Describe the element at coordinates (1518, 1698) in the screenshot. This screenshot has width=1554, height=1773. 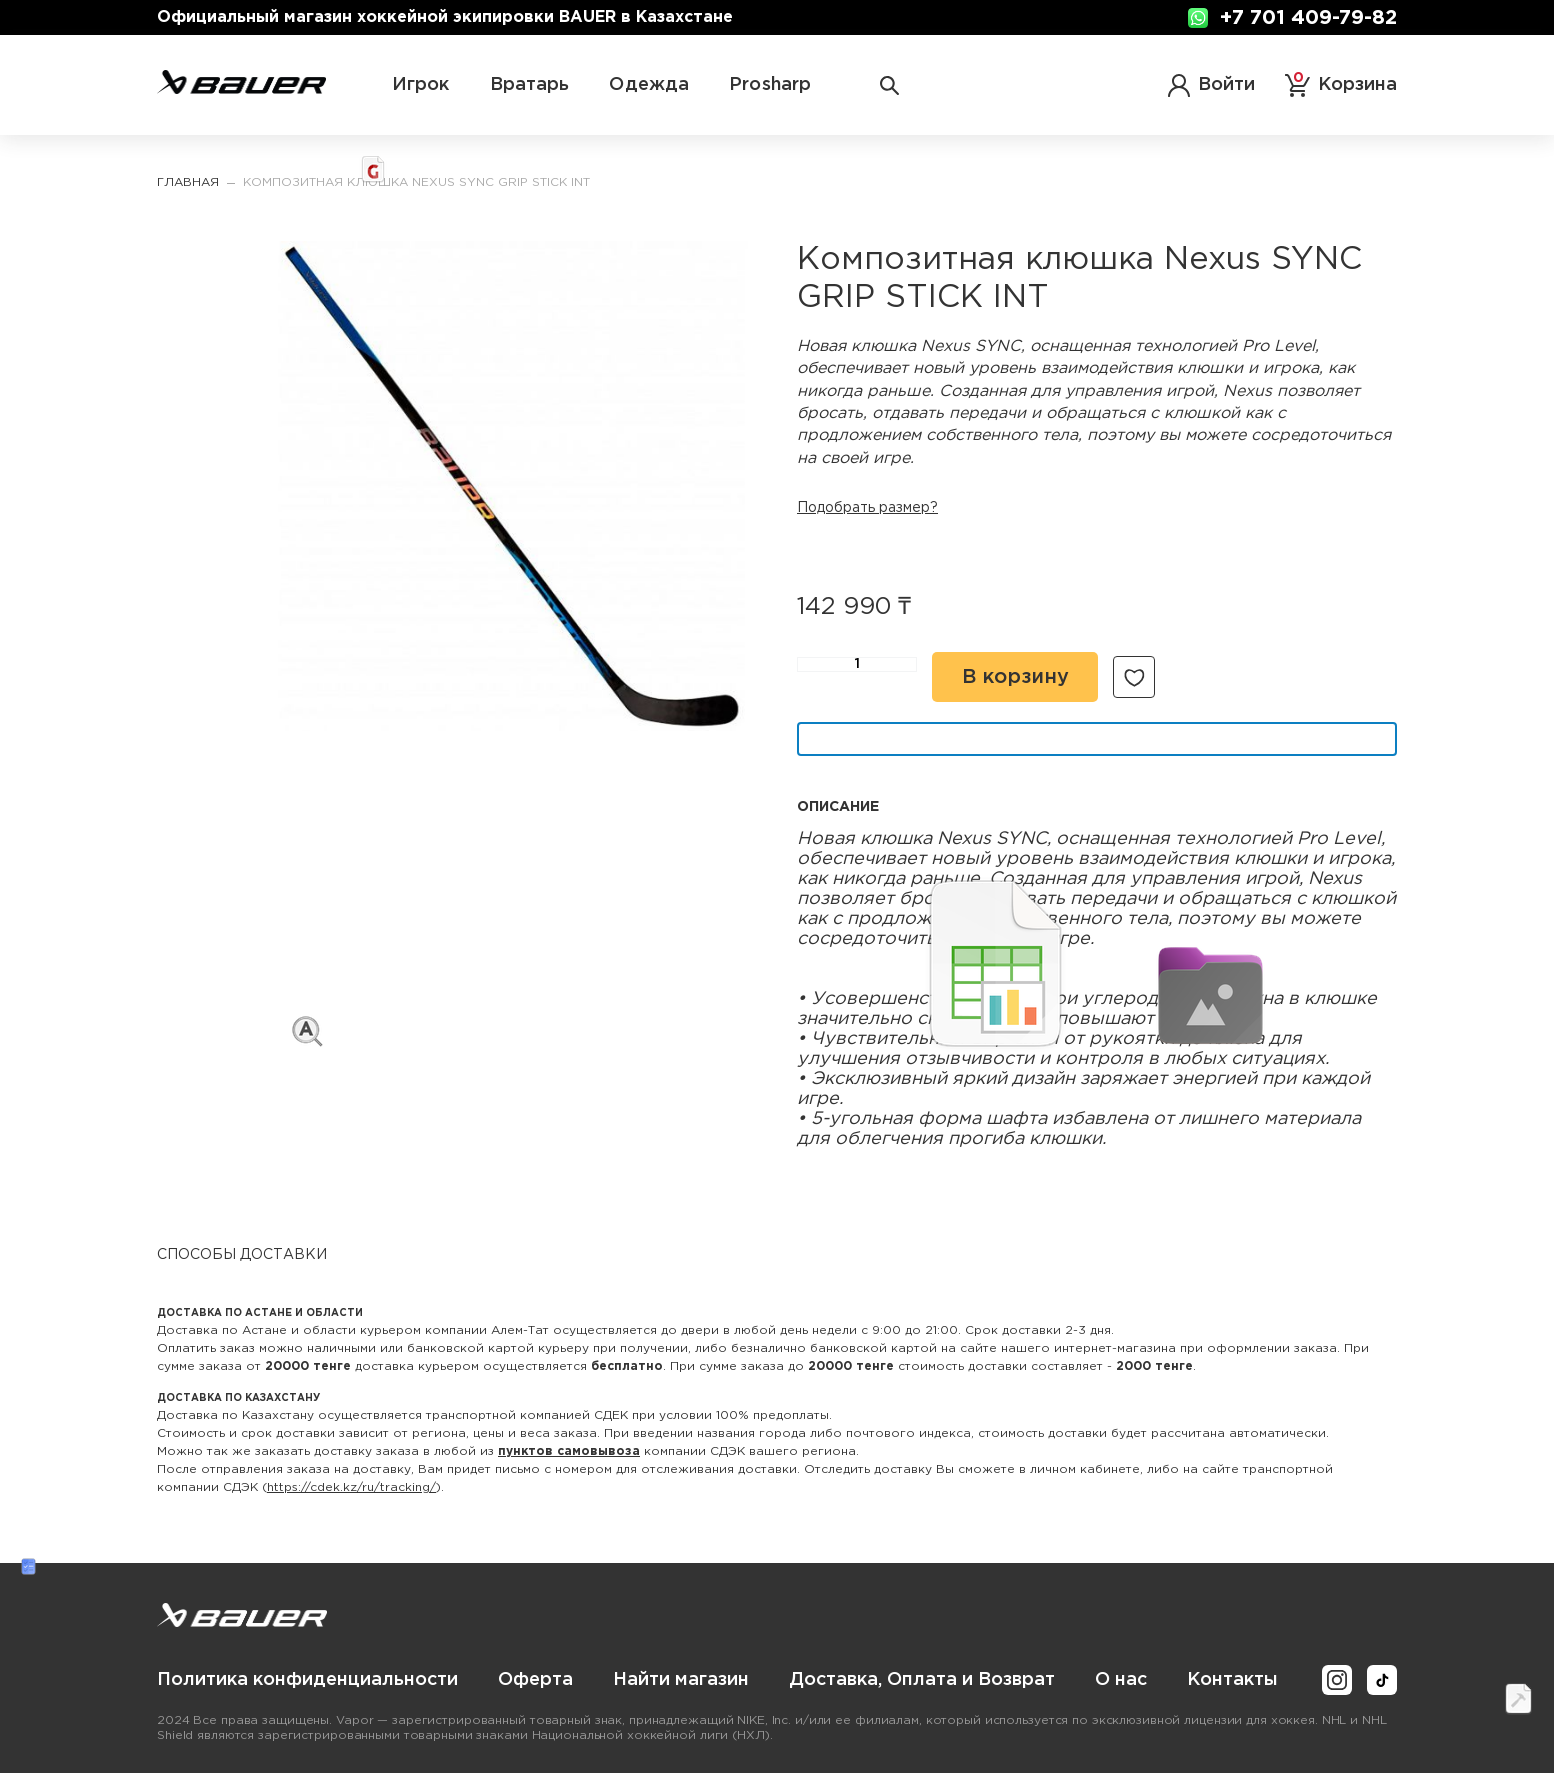
I see `a makefile or build configuration file` at that location.